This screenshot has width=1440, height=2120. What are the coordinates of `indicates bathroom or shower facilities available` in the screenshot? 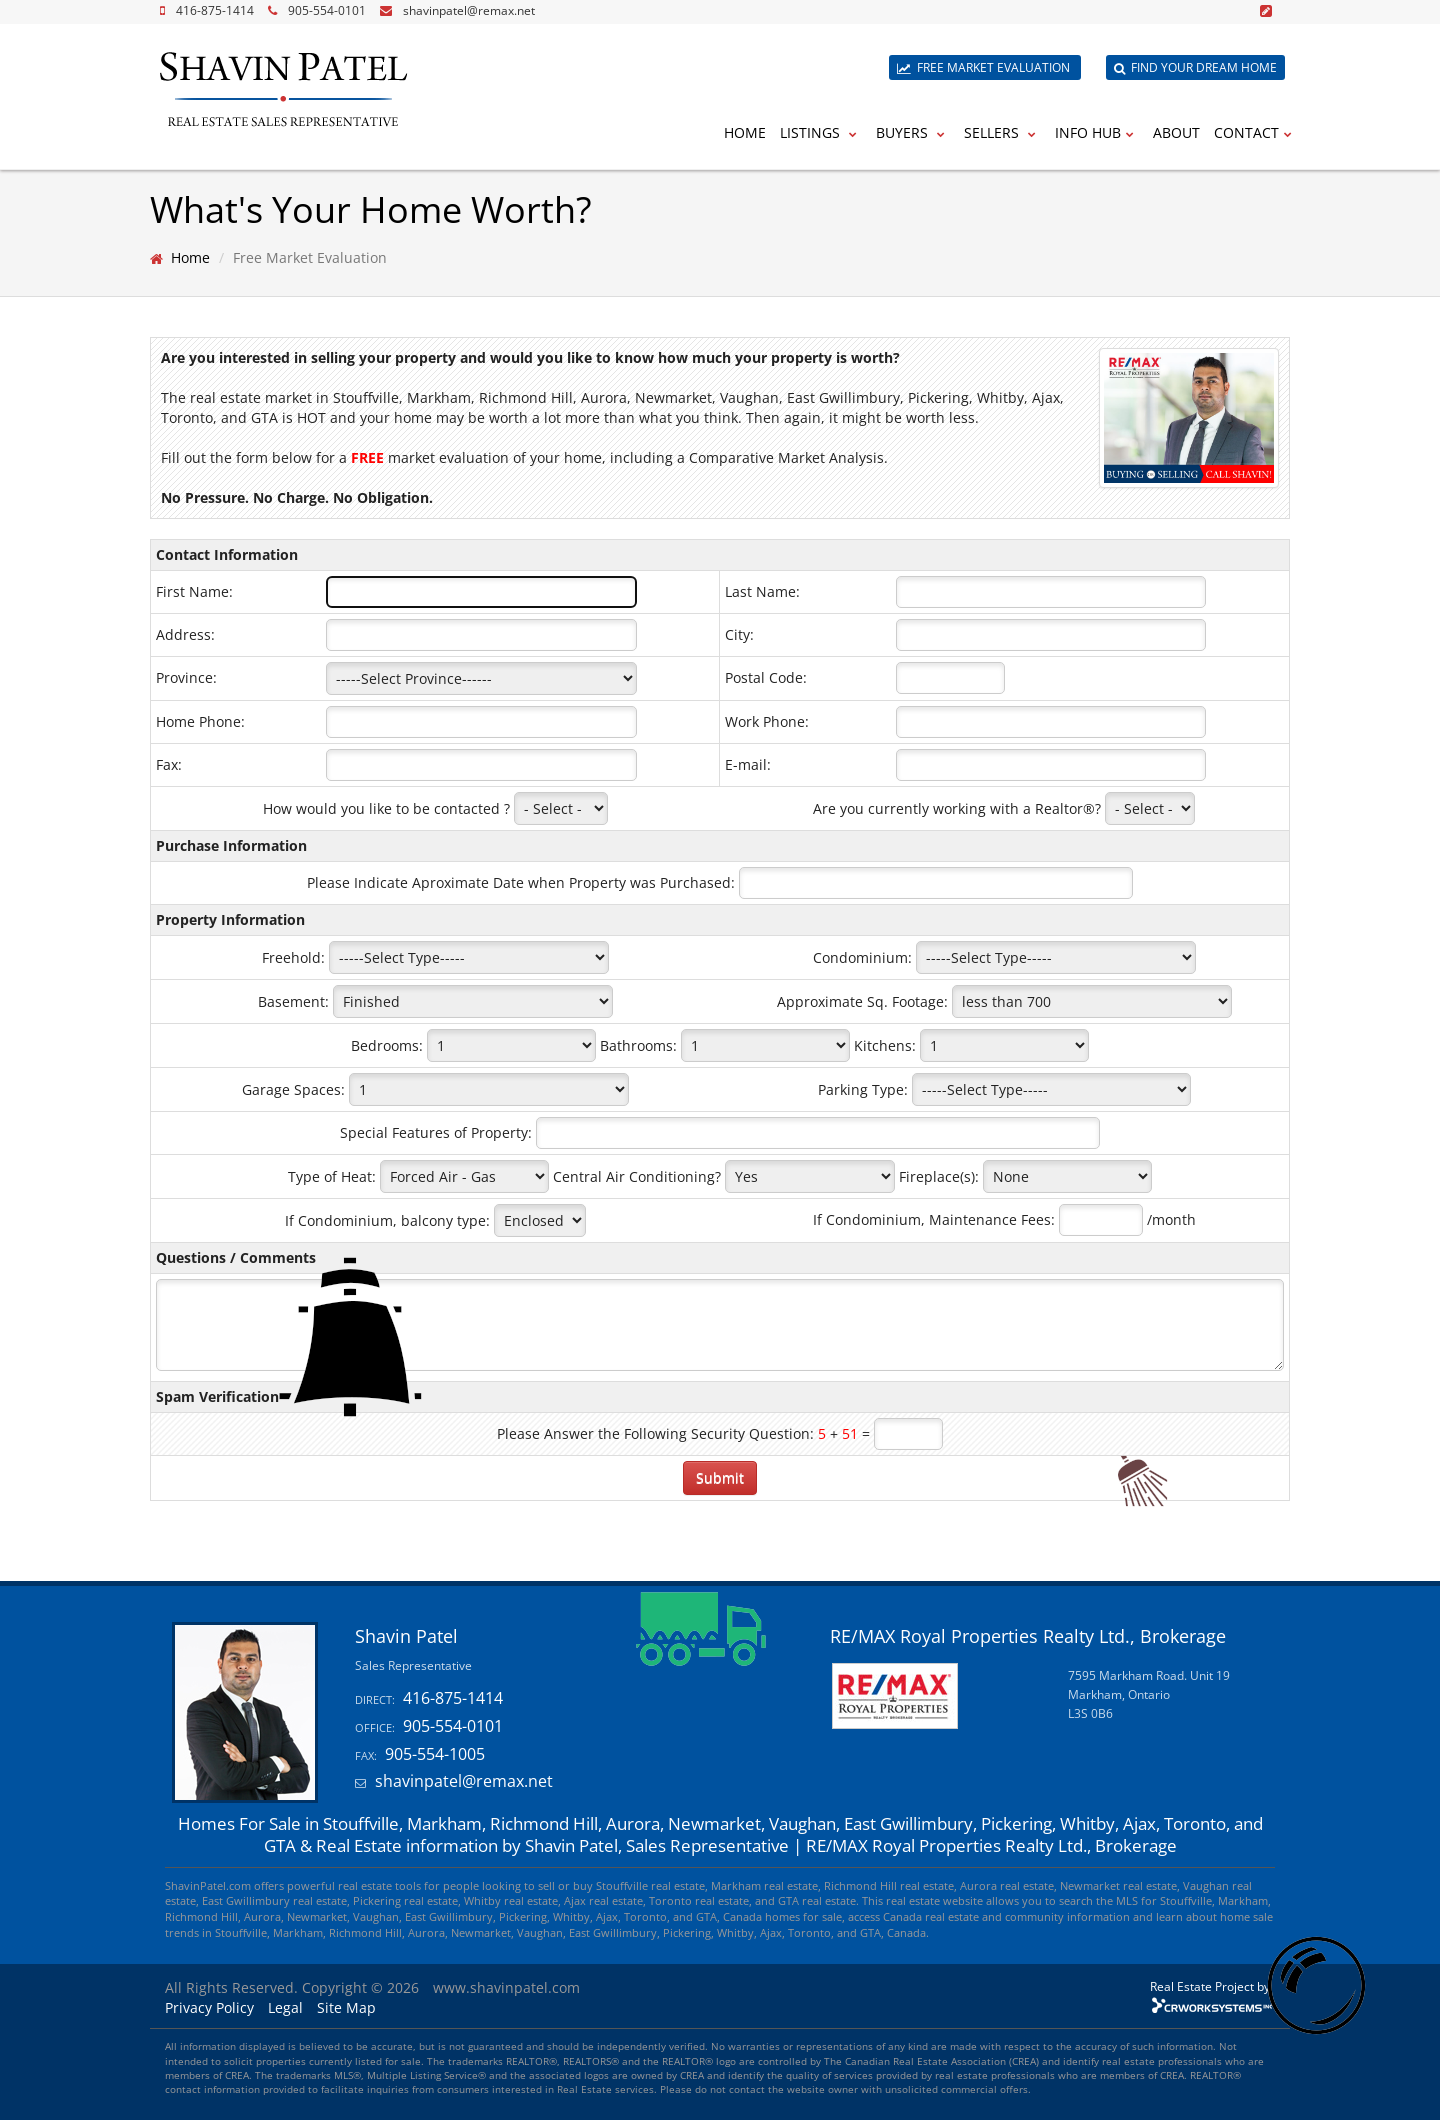 It's located at (1142, 1481).